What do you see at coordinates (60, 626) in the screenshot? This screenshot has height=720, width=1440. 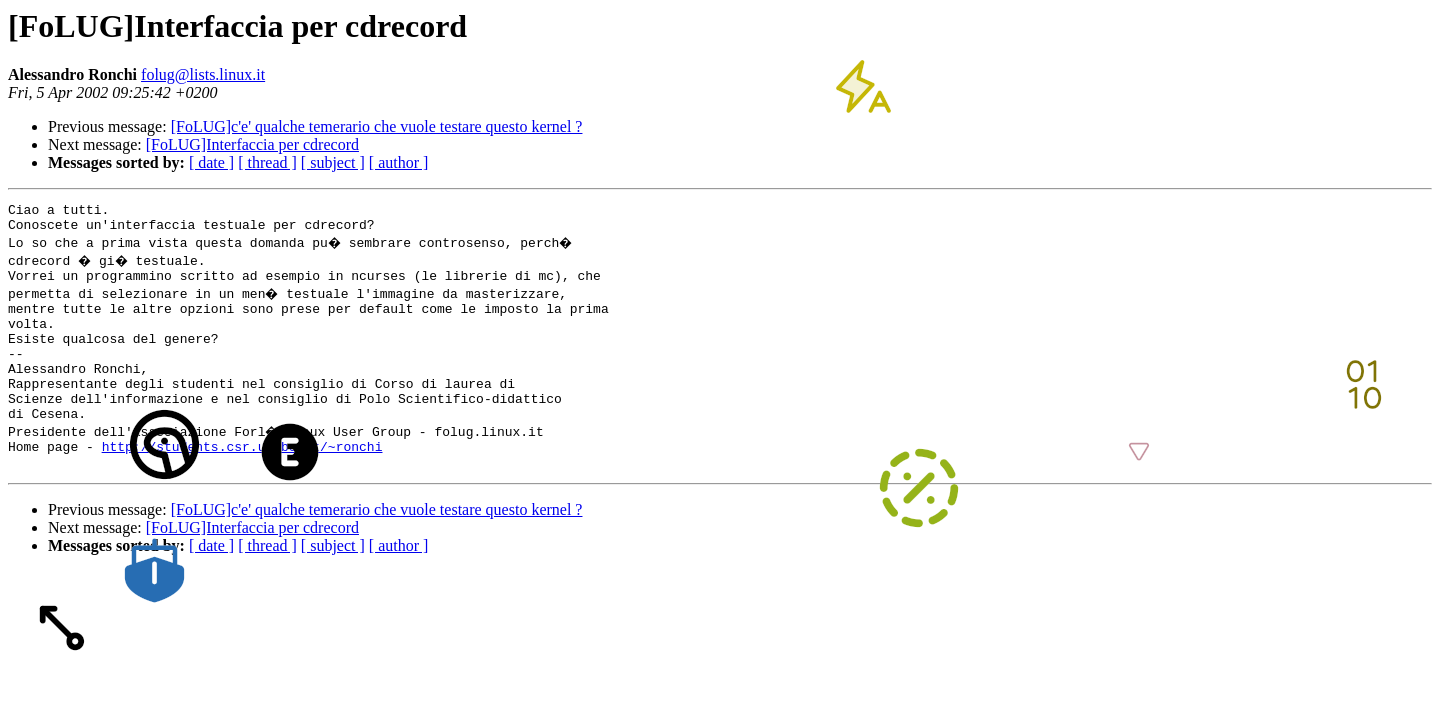 I see `navigate back to previous screen` at bounding box center [60, 626].